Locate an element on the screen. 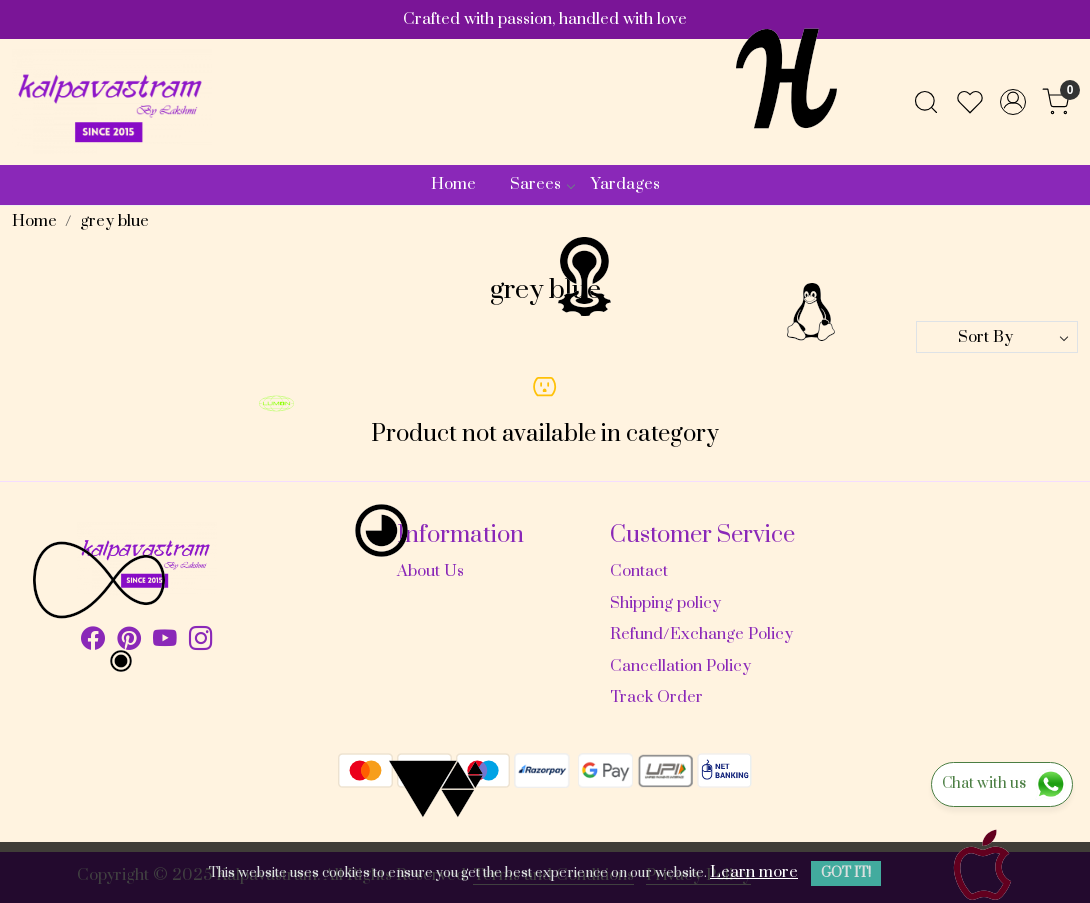 The image size is (1090, 903). lumon industries brand logo is located at coordinates (276, 403).